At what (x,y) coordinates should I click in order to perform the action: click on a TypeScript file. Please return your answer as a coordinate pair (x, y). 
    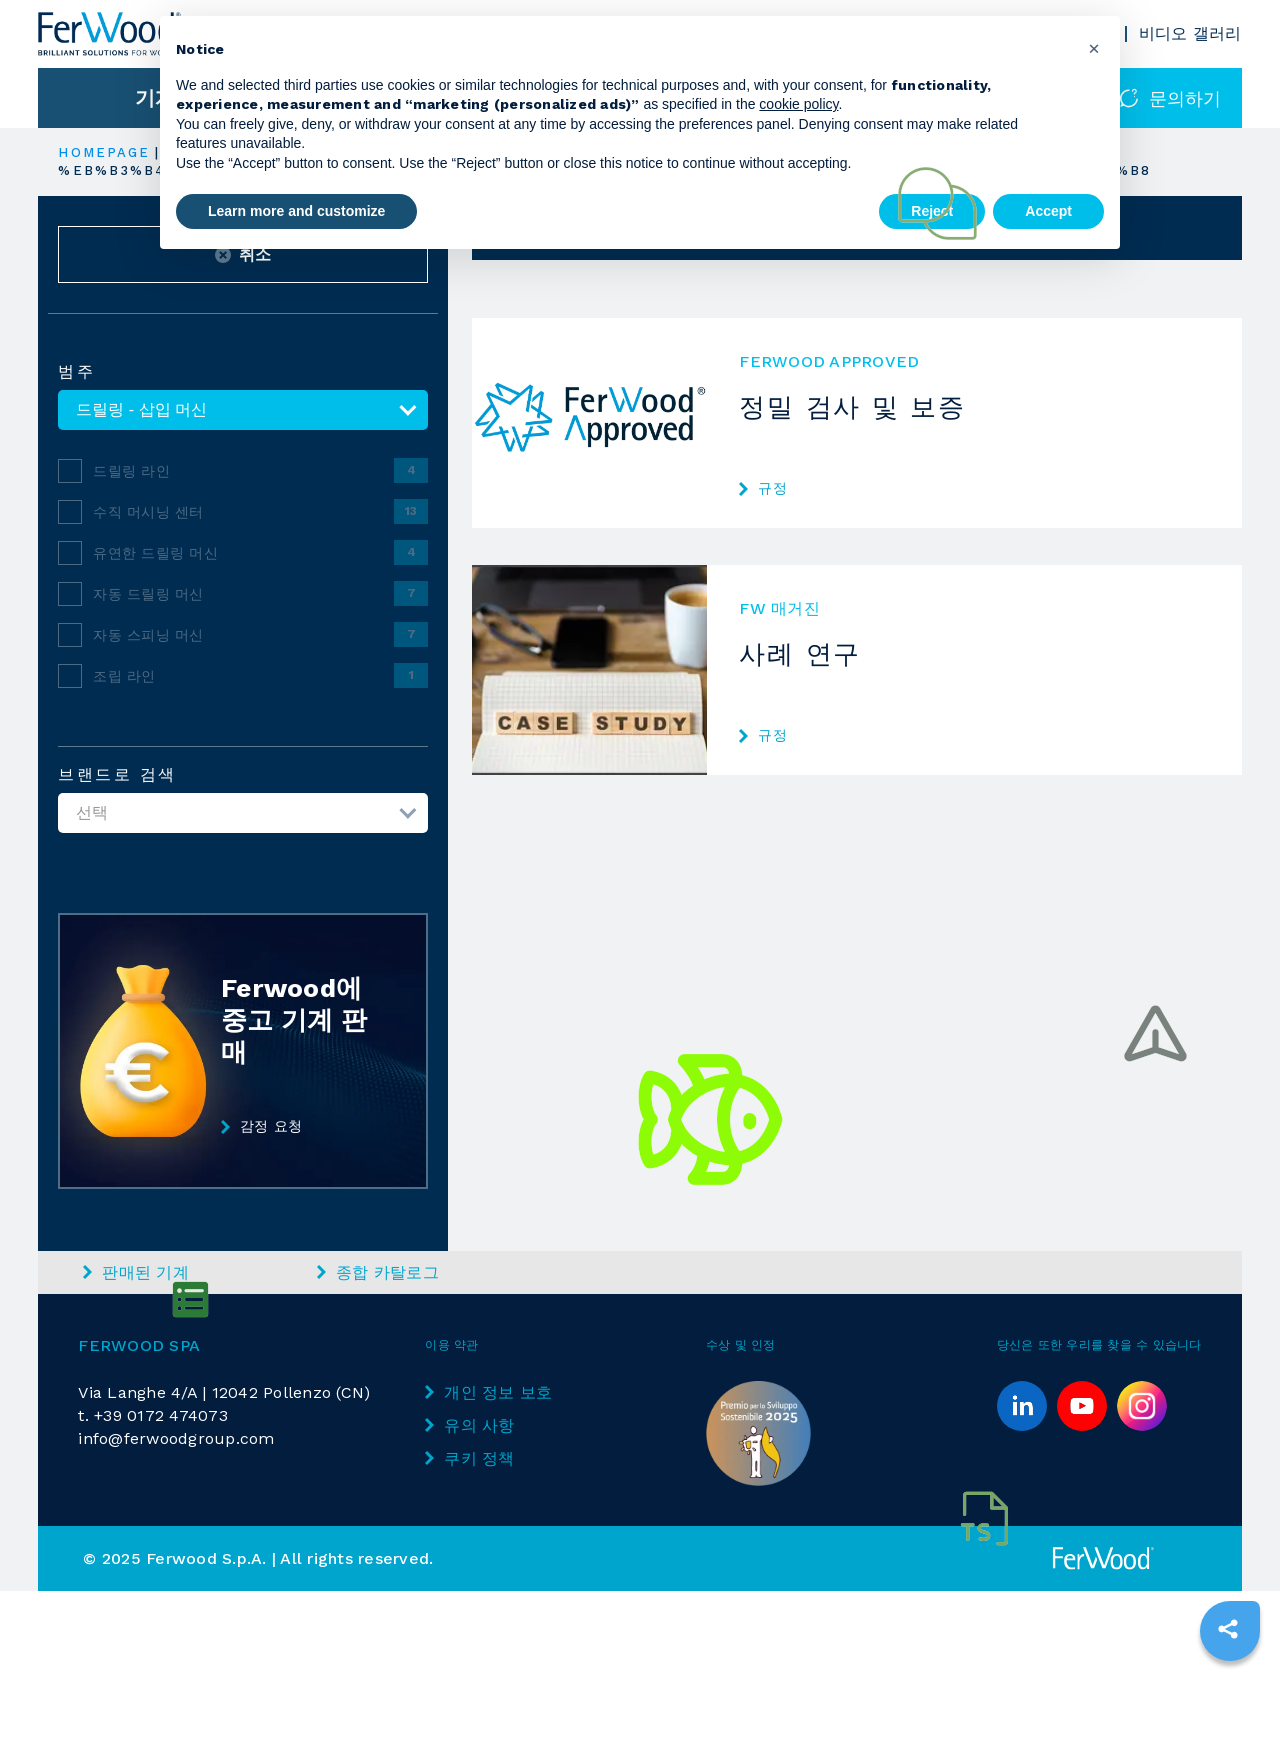
    Looking at the image, I should click on (985, 1518).